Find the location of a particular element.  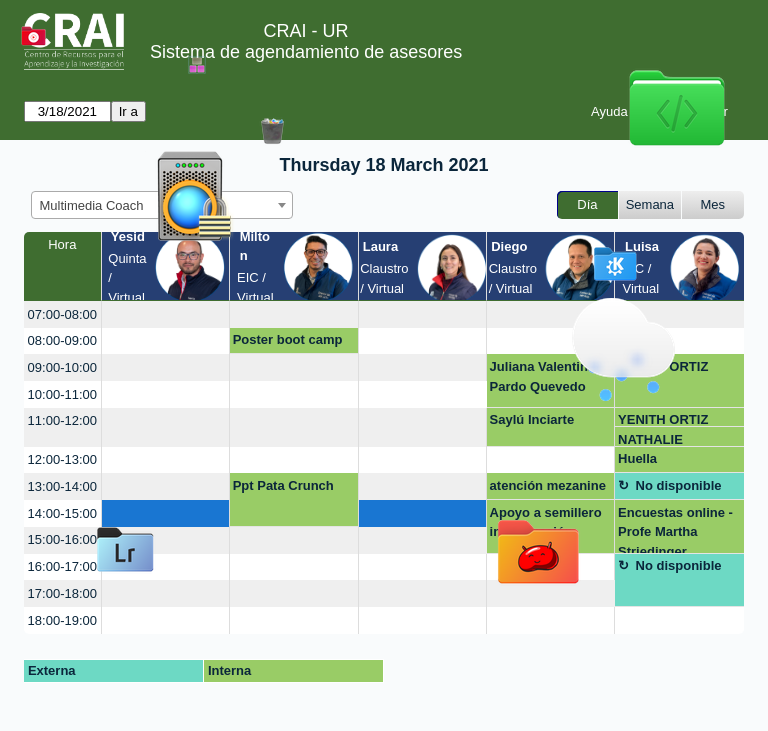

trash bin with items ready to be emptied is located at coordinates (272, 131).